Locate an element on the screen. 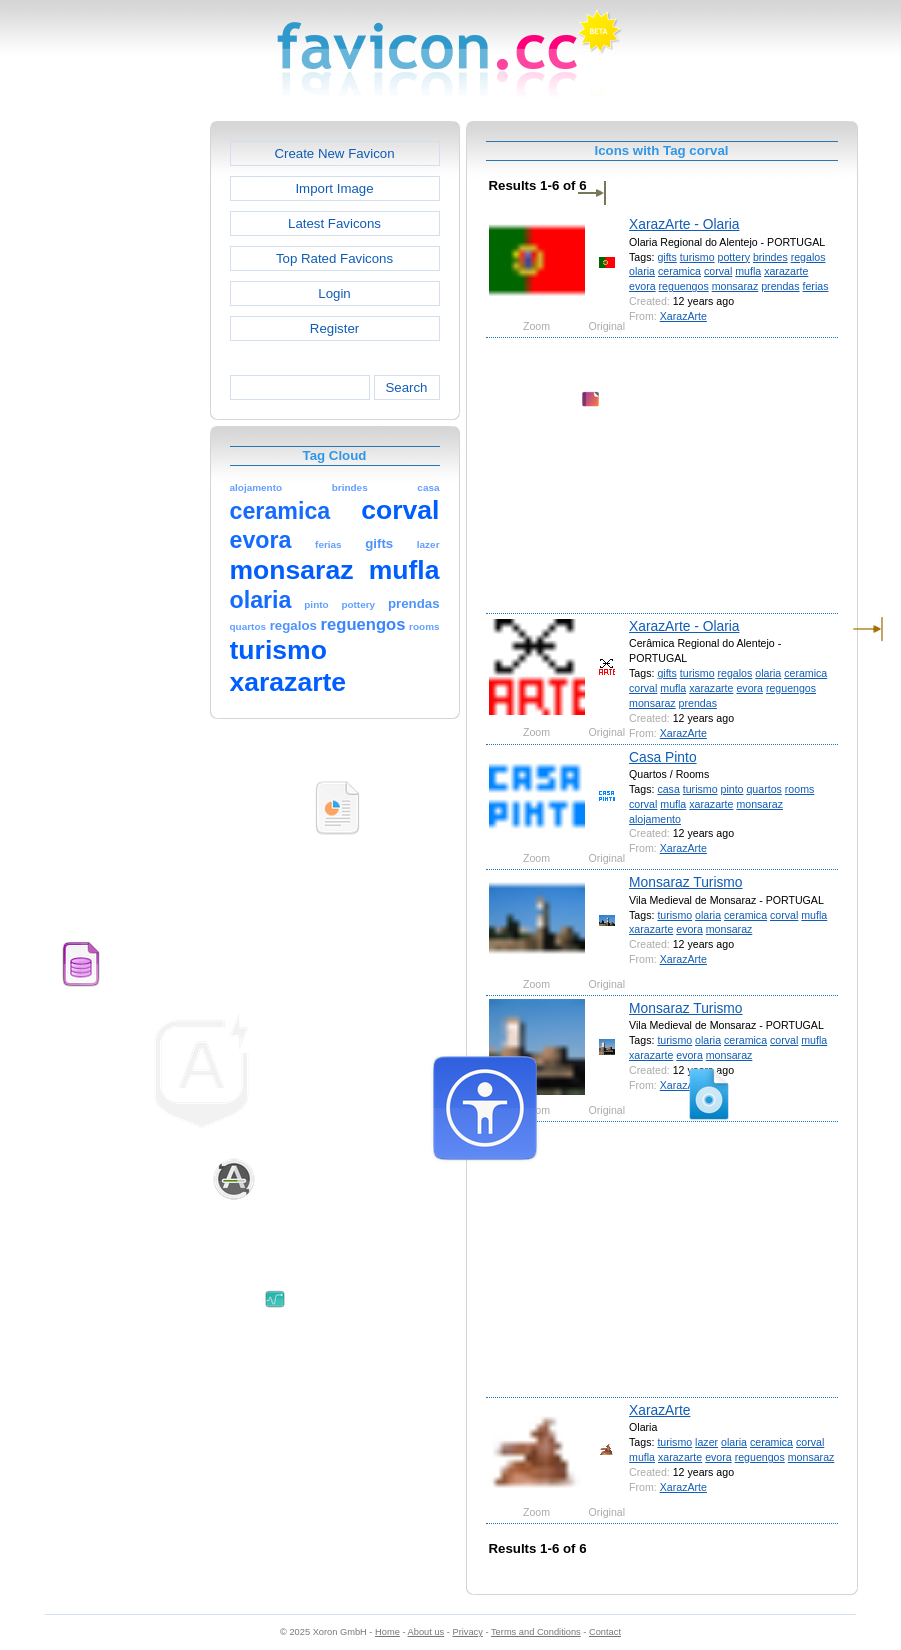 The height and width of the screenshot is (1650, 901). go to the last item or page is located at coordinates (592, 193).